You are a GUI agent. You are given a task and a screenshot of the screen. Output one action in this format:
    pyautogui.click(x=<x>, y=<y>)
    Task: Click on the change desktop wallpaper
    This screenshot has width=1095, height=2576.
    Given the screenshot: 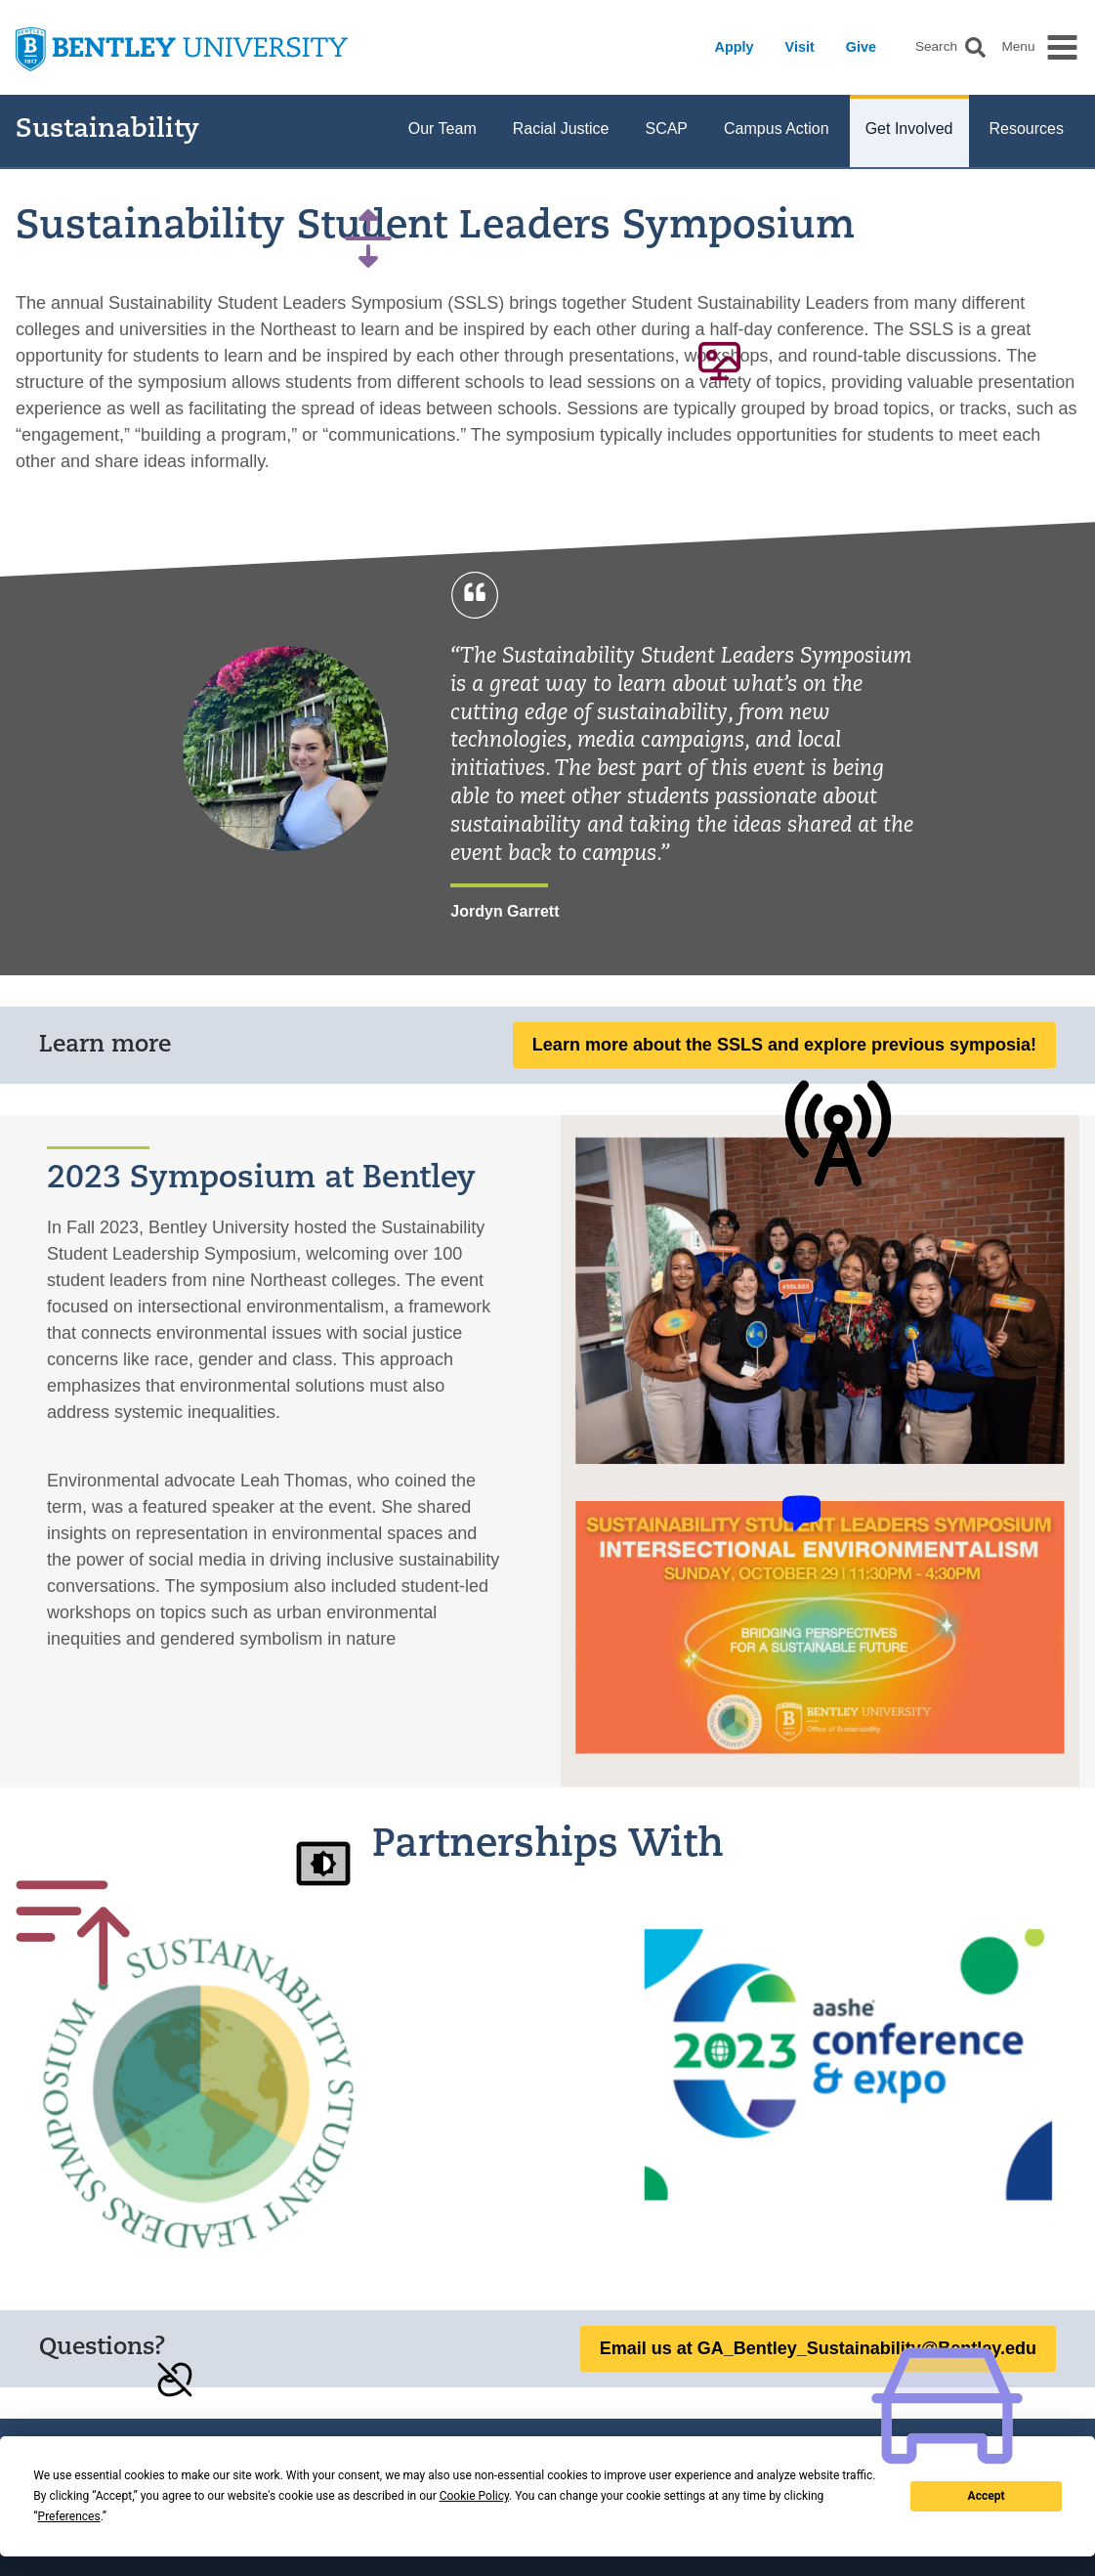 What is the action you would take?
    pyautogui.click(x=719, y=361)
    